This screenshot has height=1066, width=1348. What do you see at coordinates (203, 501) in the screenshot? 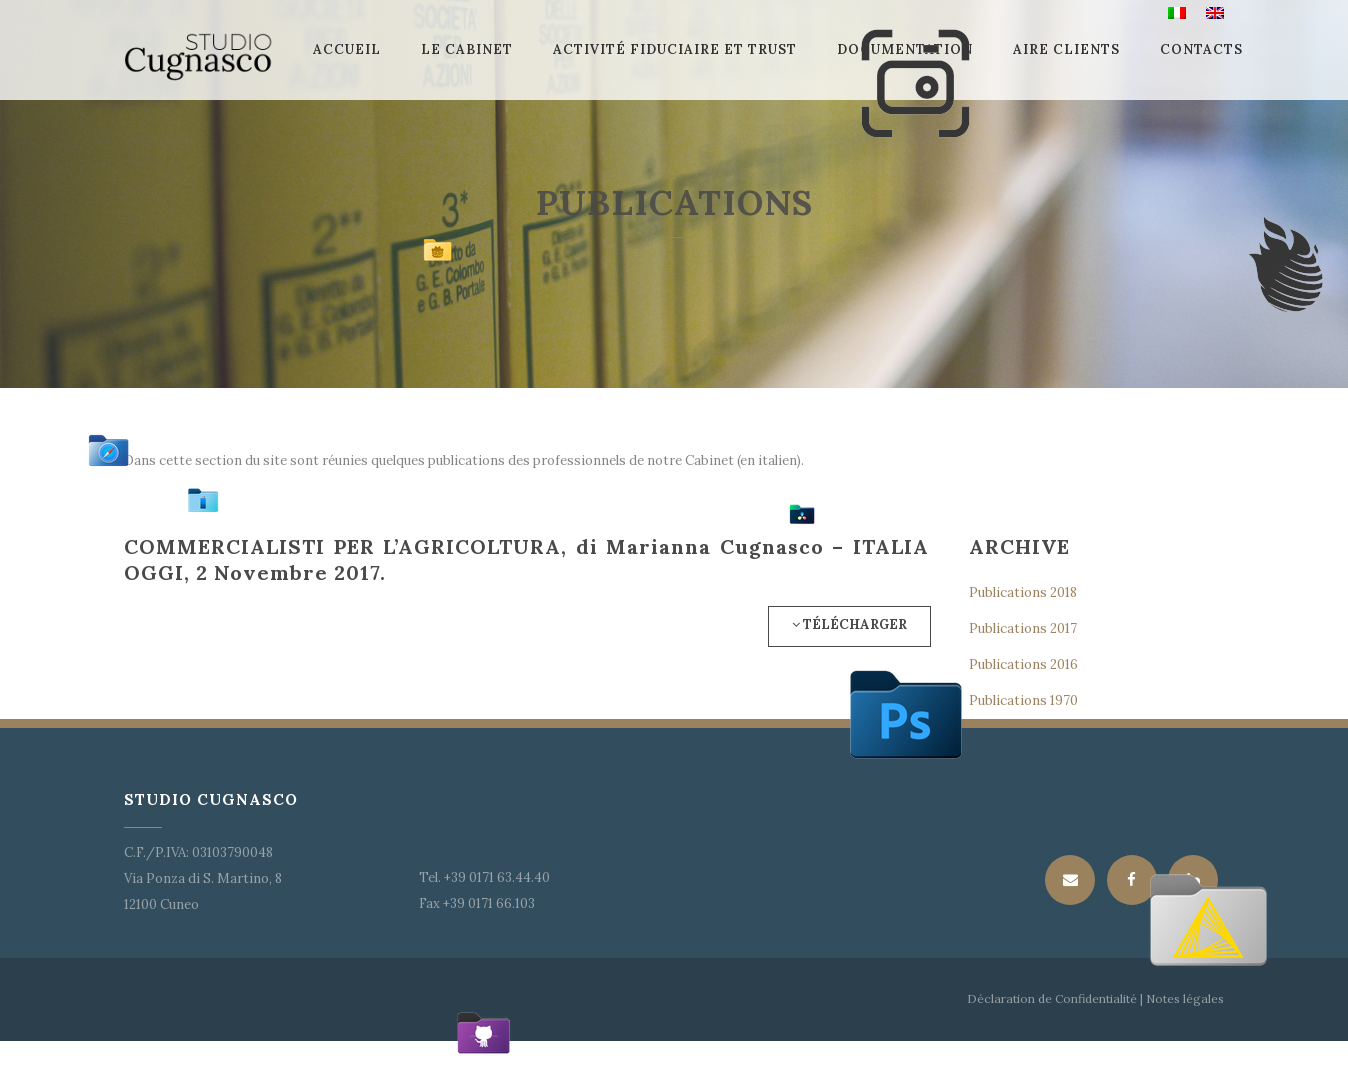
I see `open folder containing USB drive files` at bounding box center [203, 501].